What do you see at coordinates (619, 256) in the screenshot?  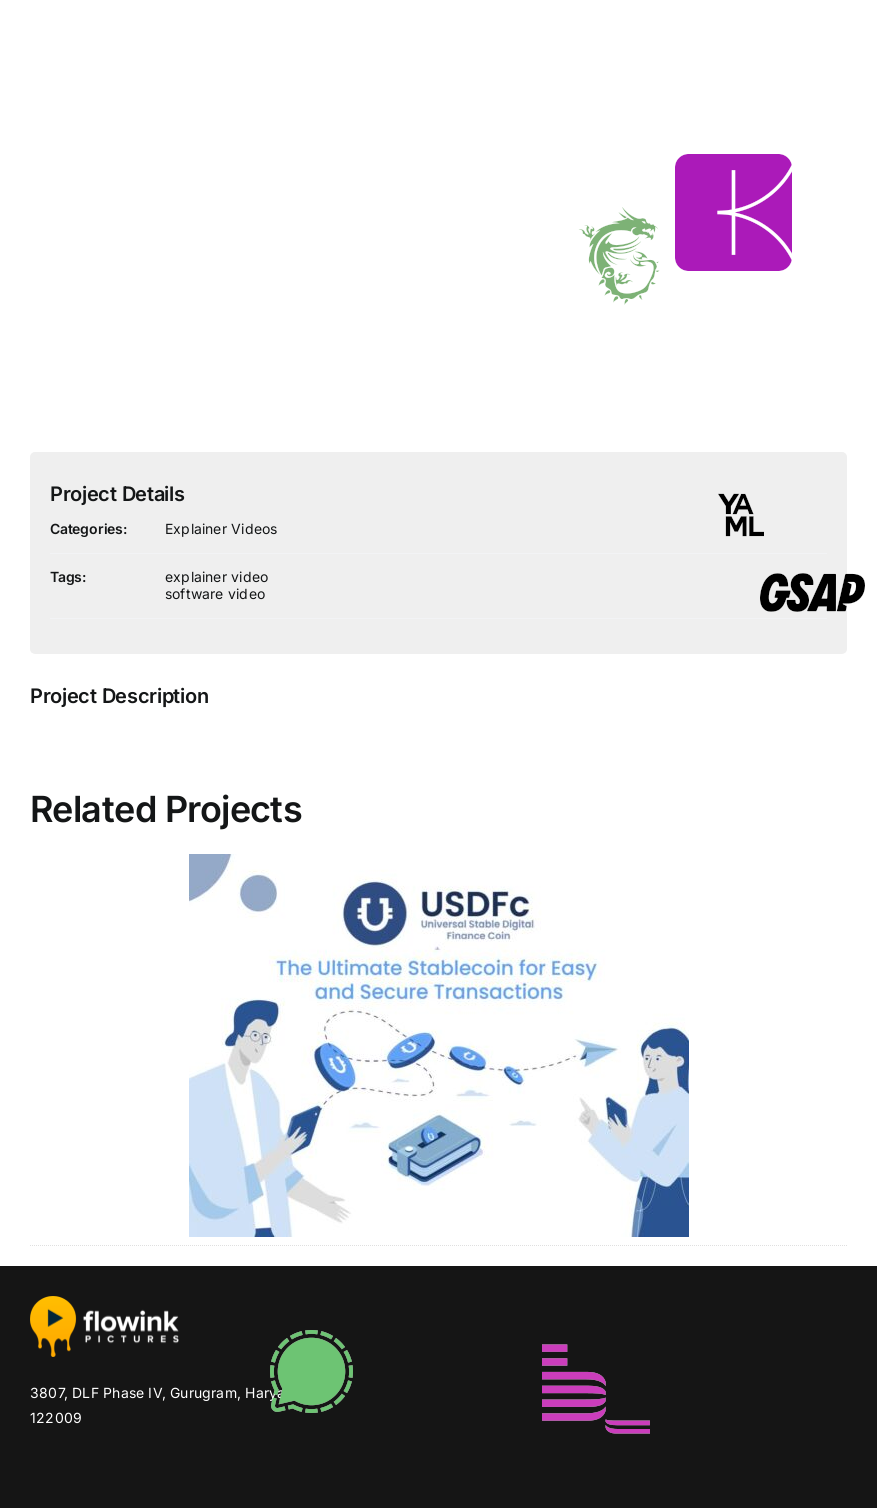 I see `MSI brand logo` at bounding box center [619, 256].